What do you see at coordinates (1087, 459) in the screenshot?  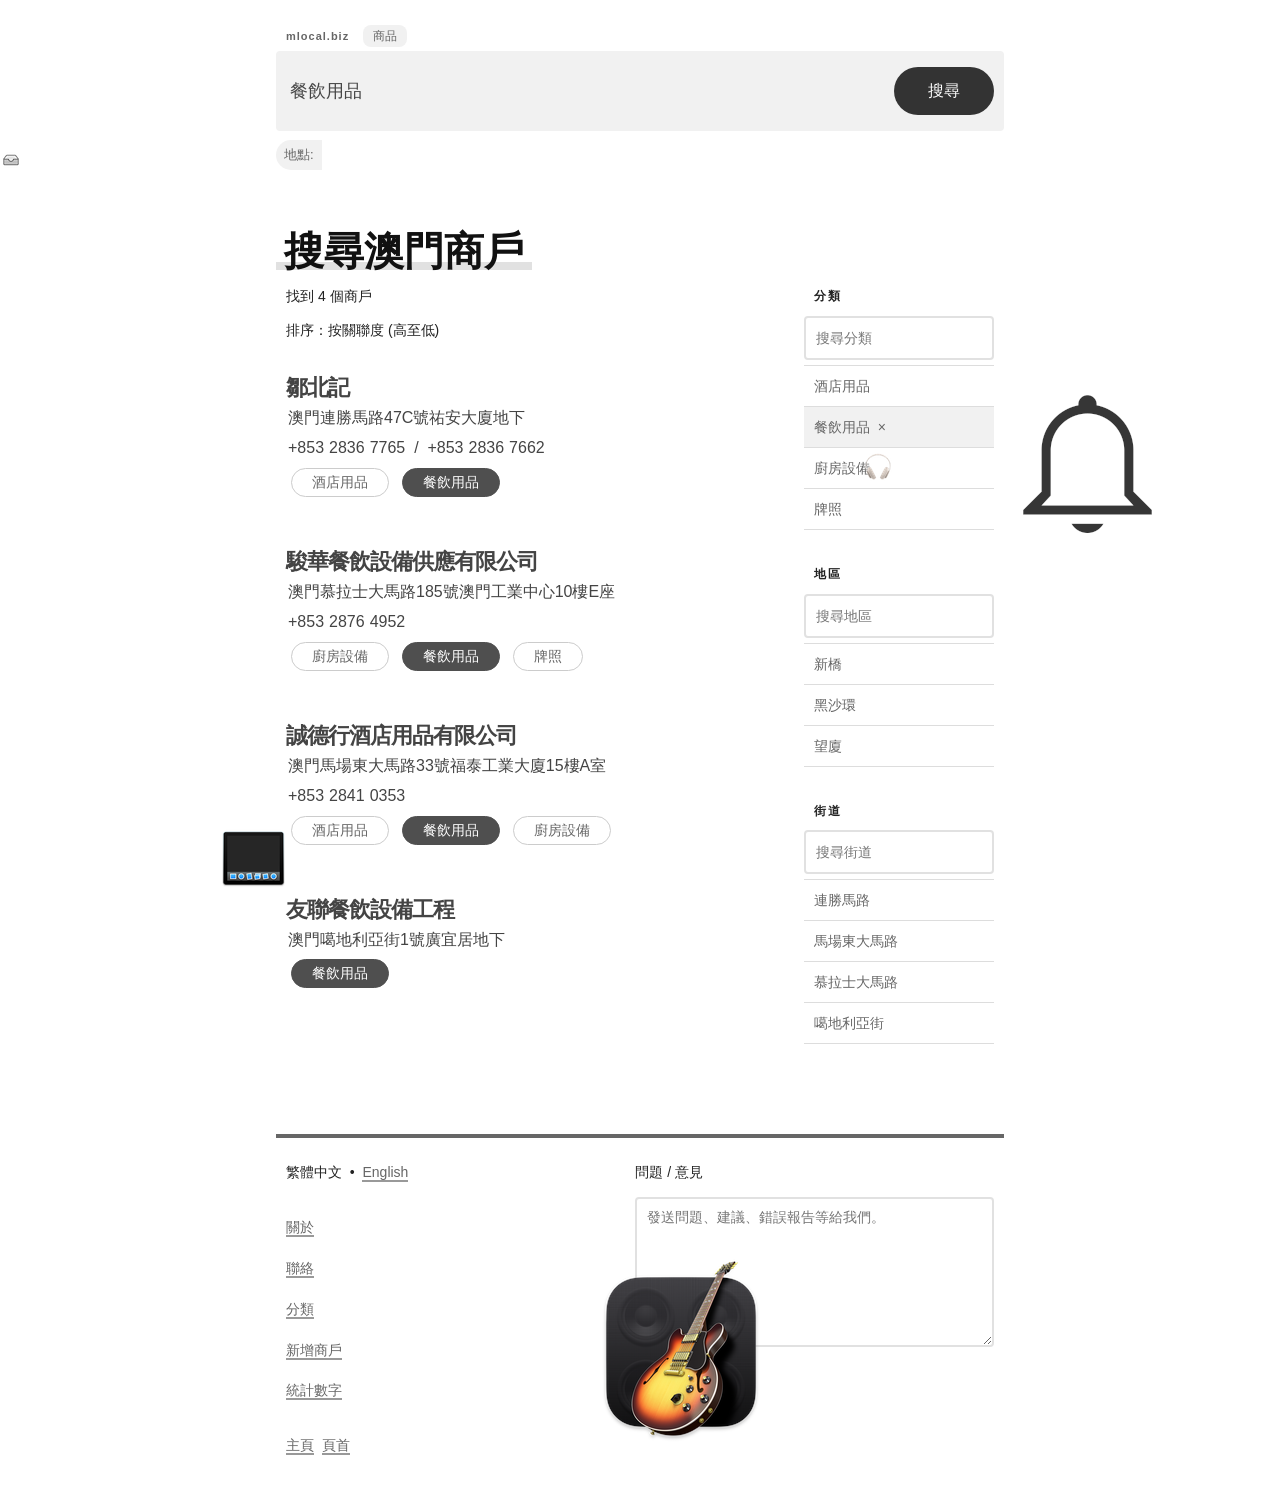 I see `access notification settings` at bounding box center [1087, 459].